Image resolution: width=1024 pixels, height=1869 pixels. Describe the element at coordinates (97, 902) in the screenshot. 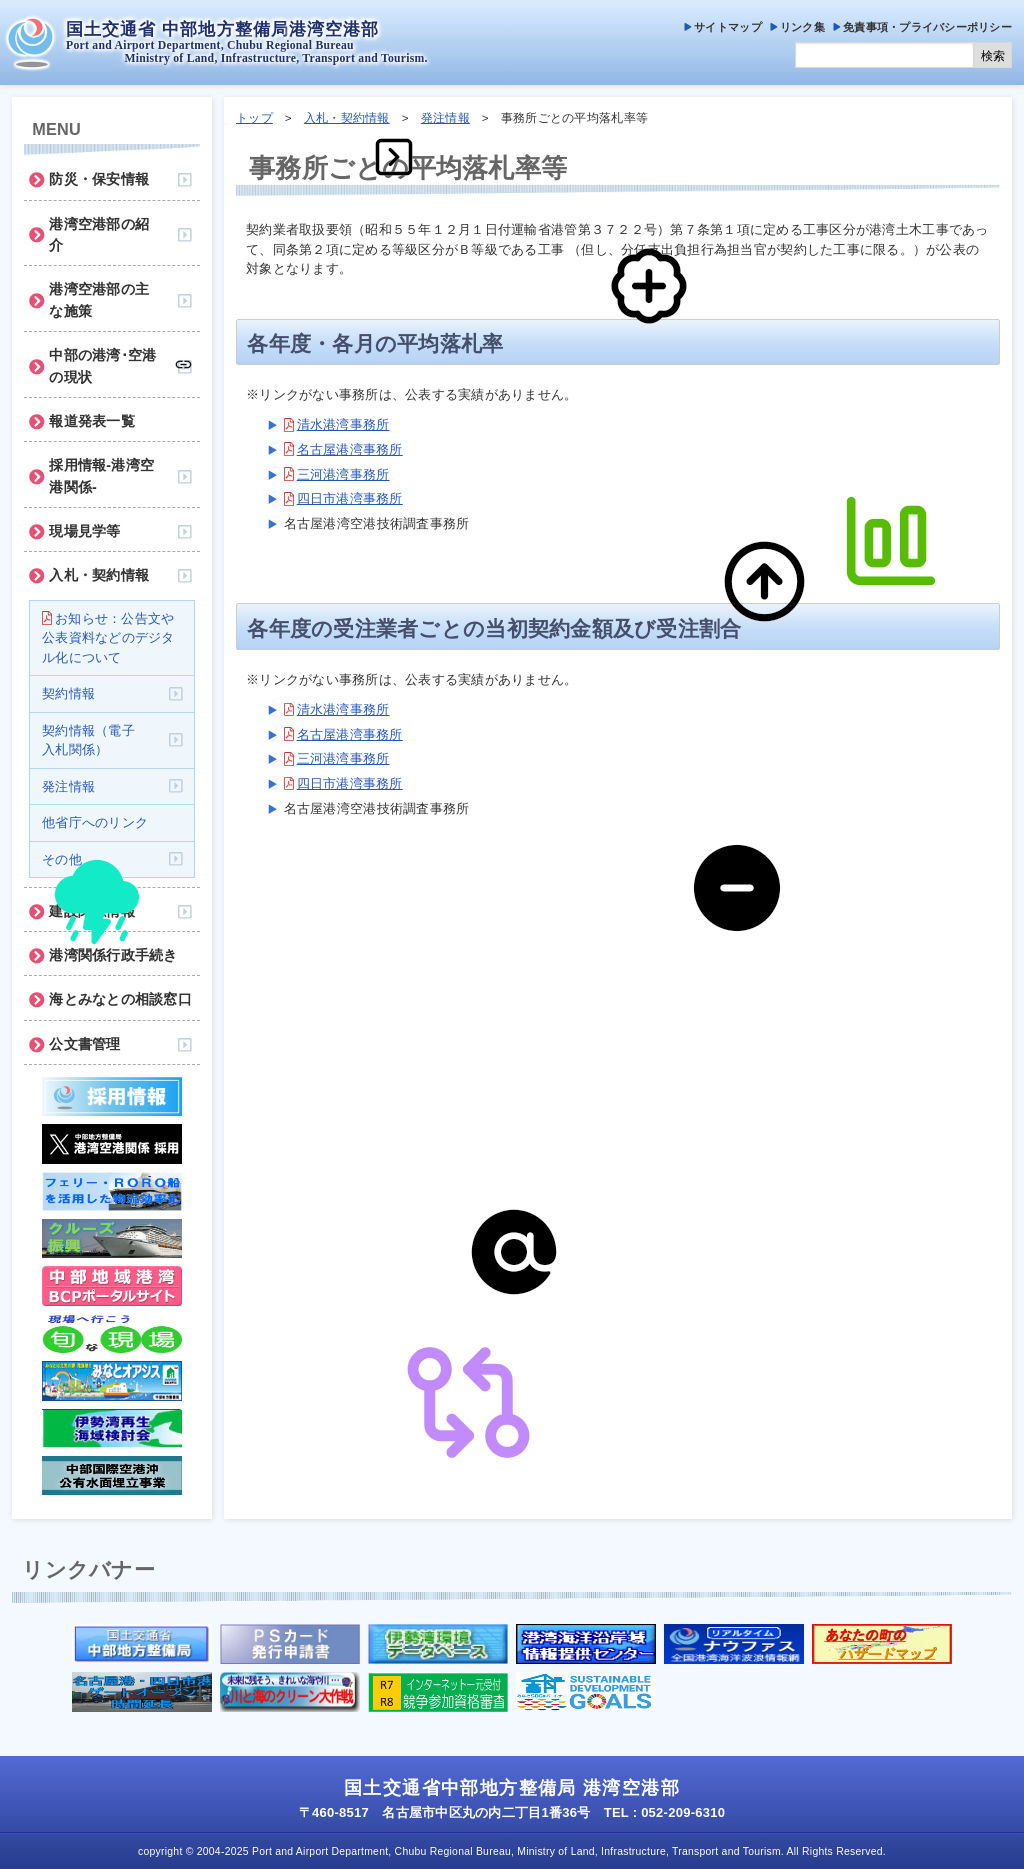

I see `indicates thunderstorm weather conditions` at that location.